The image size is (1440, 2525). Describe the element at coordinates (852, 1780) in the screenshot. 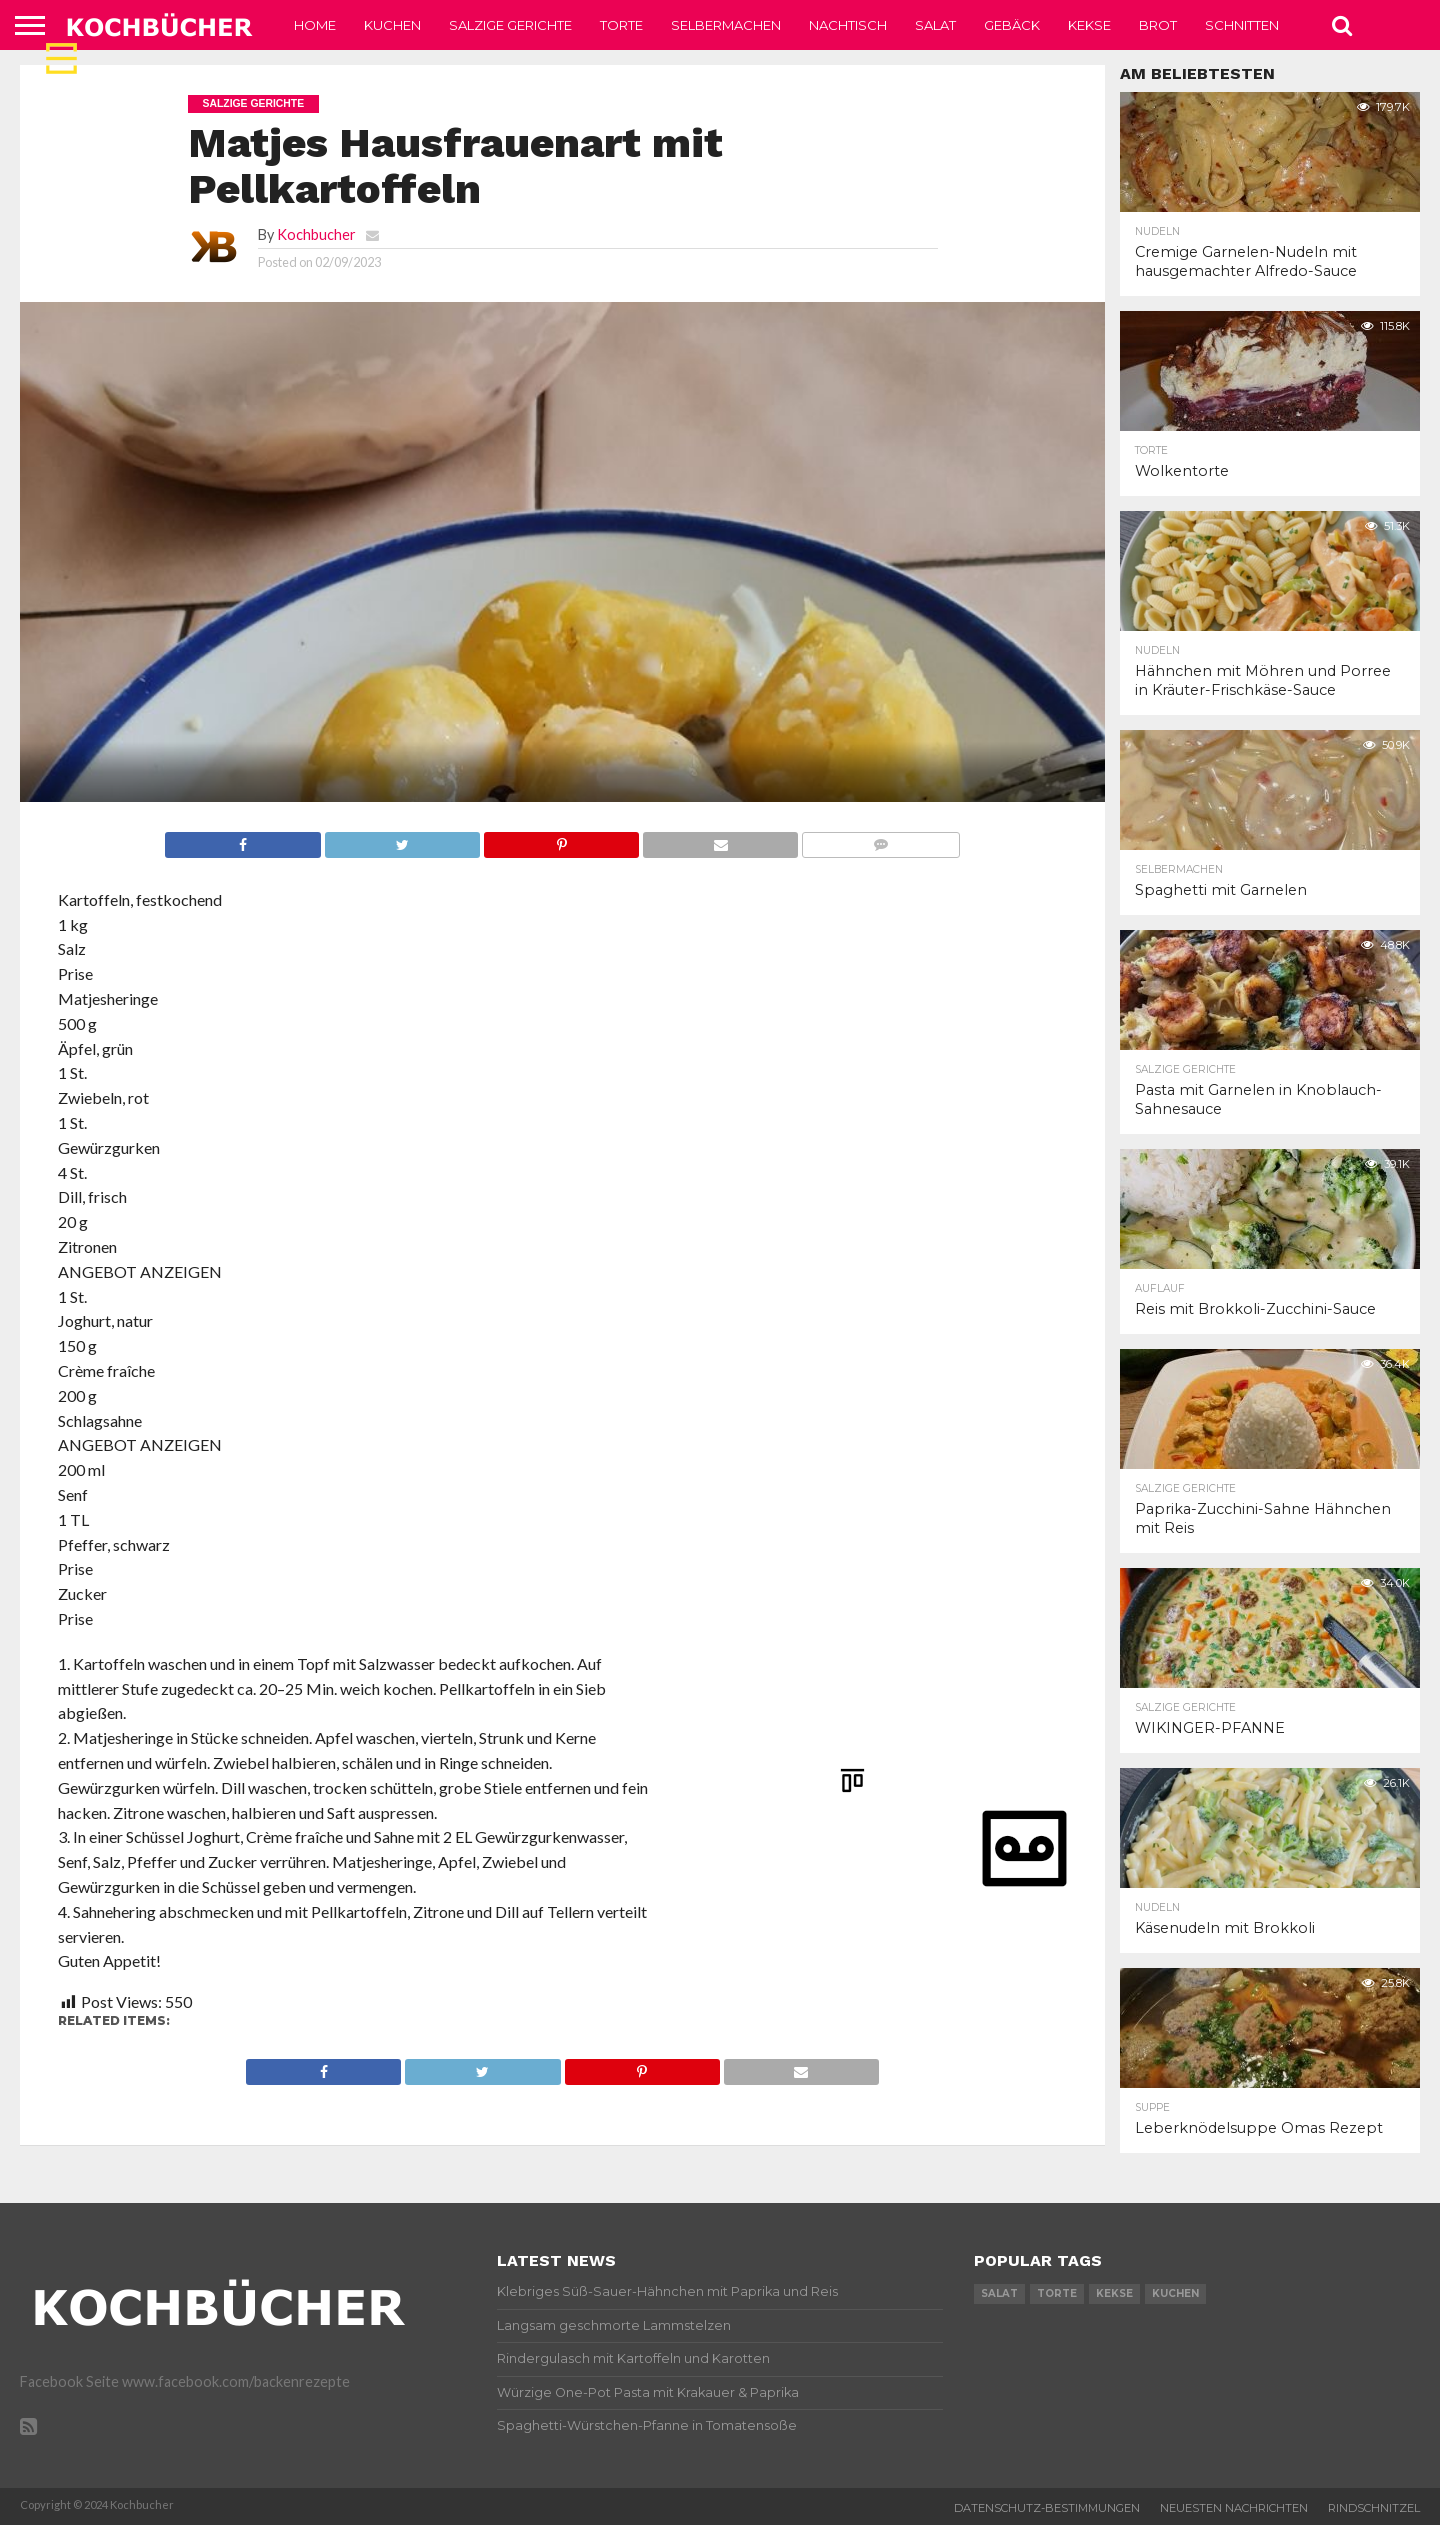

I see `align items to the top edge` at that location.